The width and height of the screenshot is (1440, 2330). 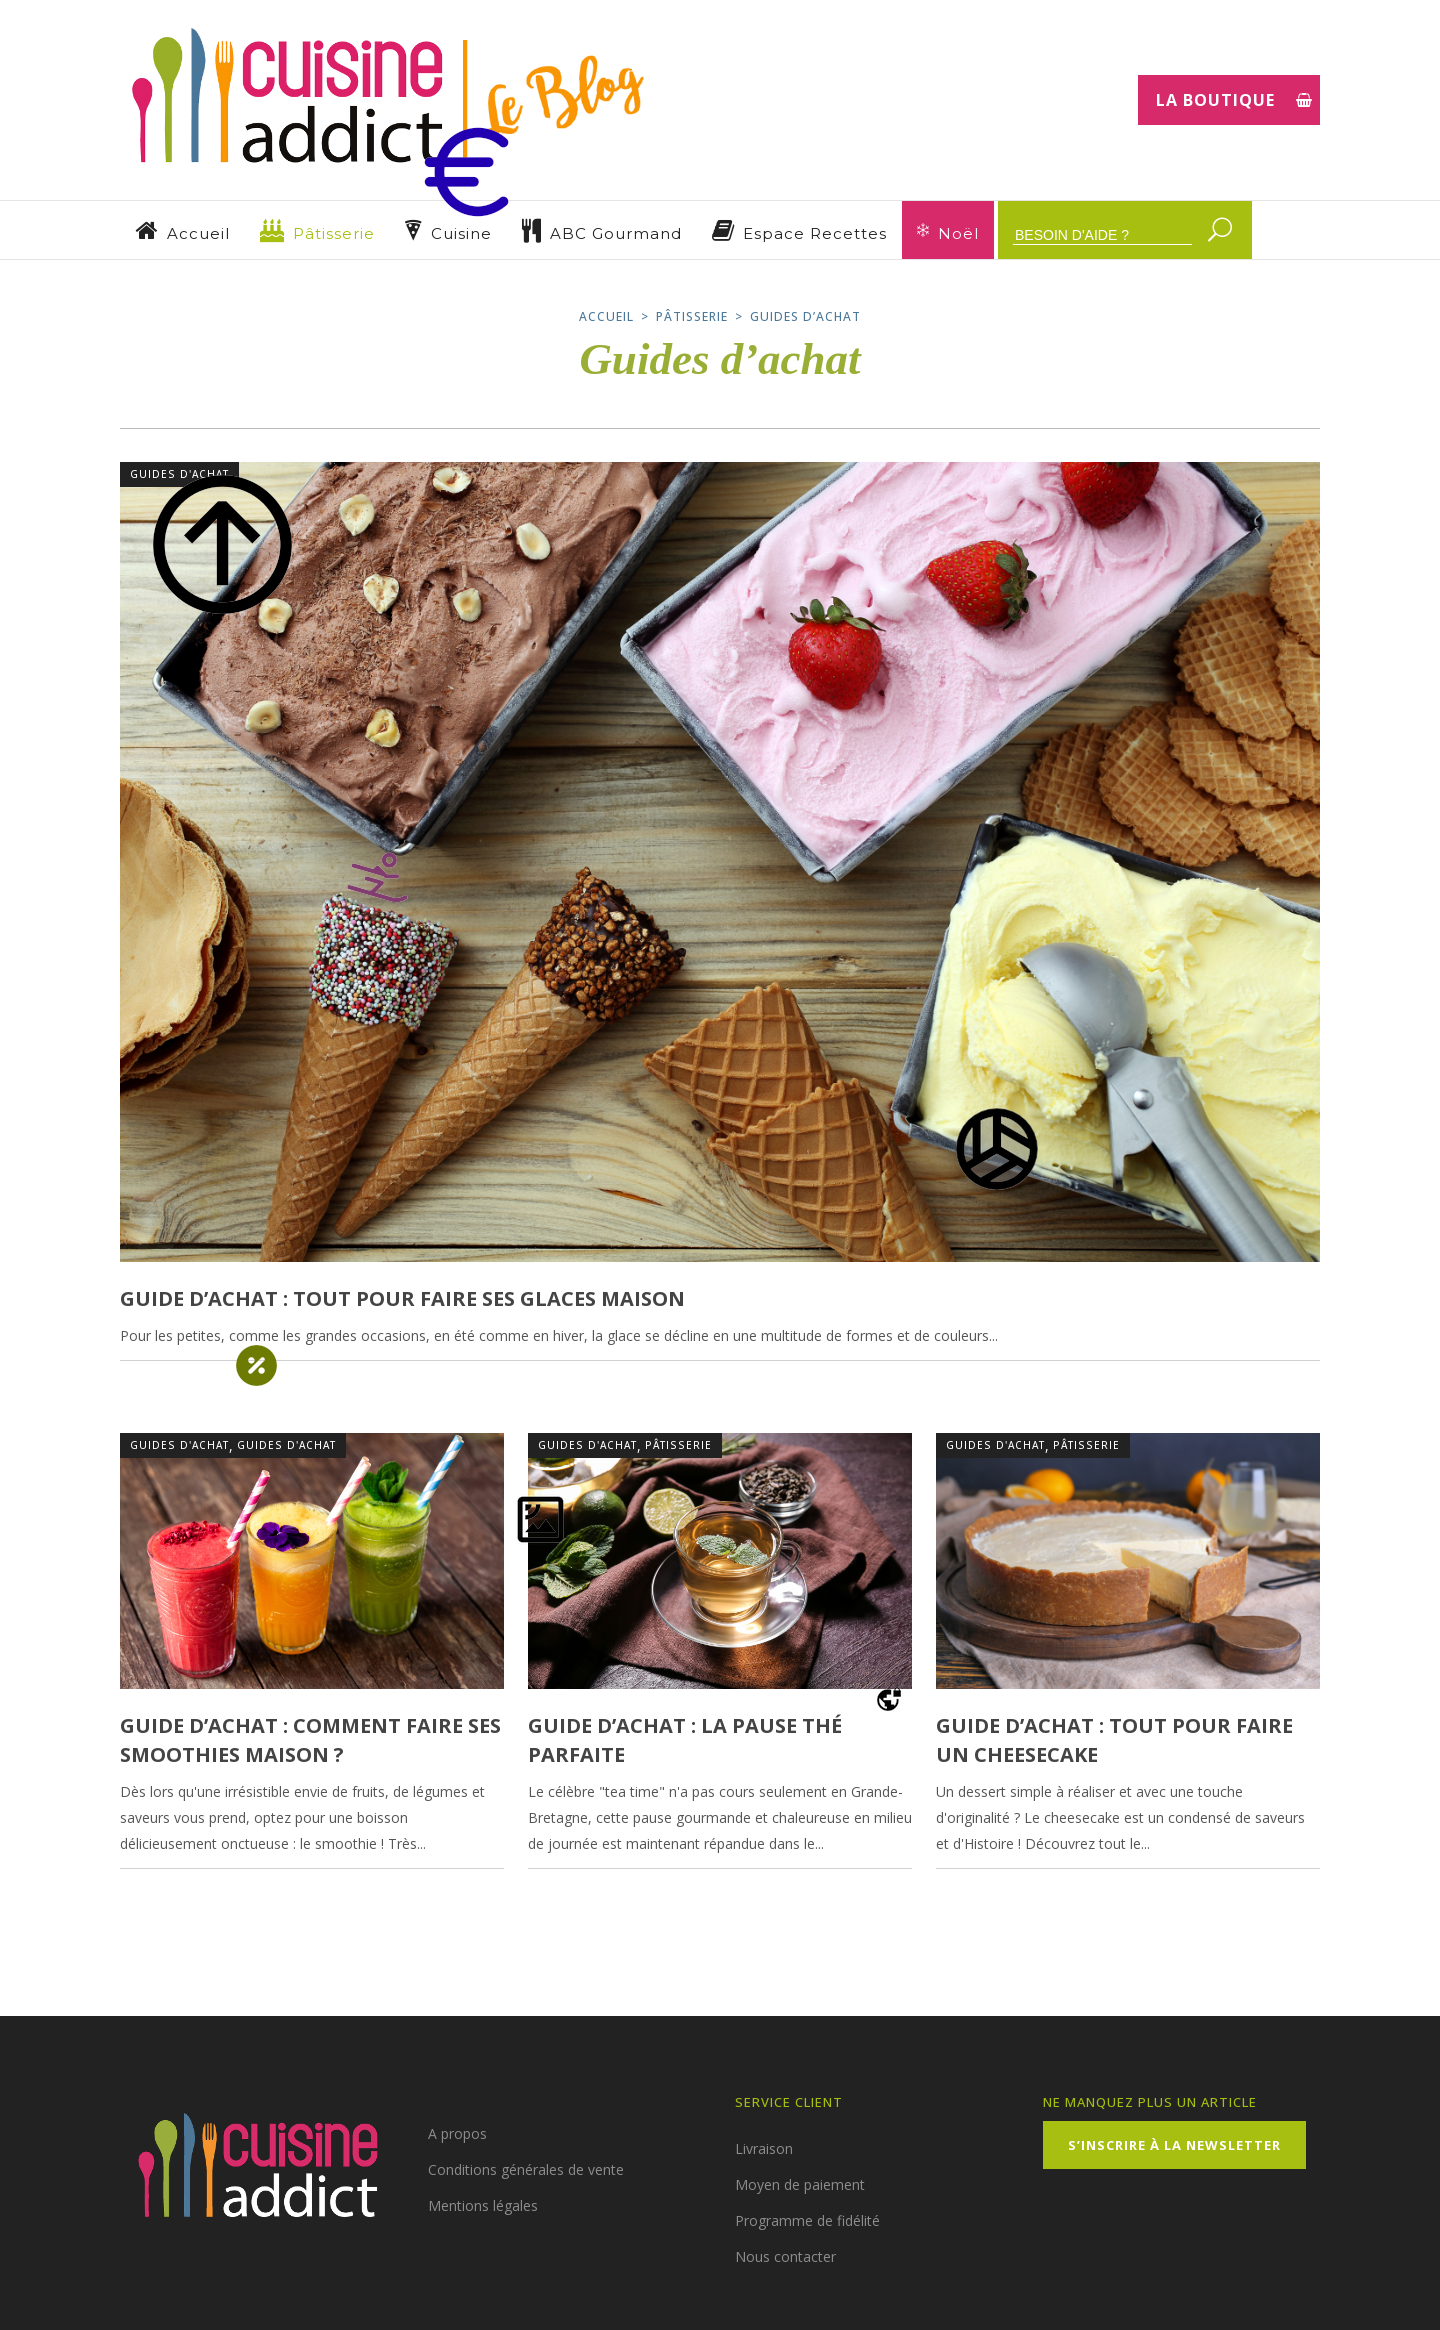 I want to click on access skiing or winter sports activities, so click(x=377, y=878).